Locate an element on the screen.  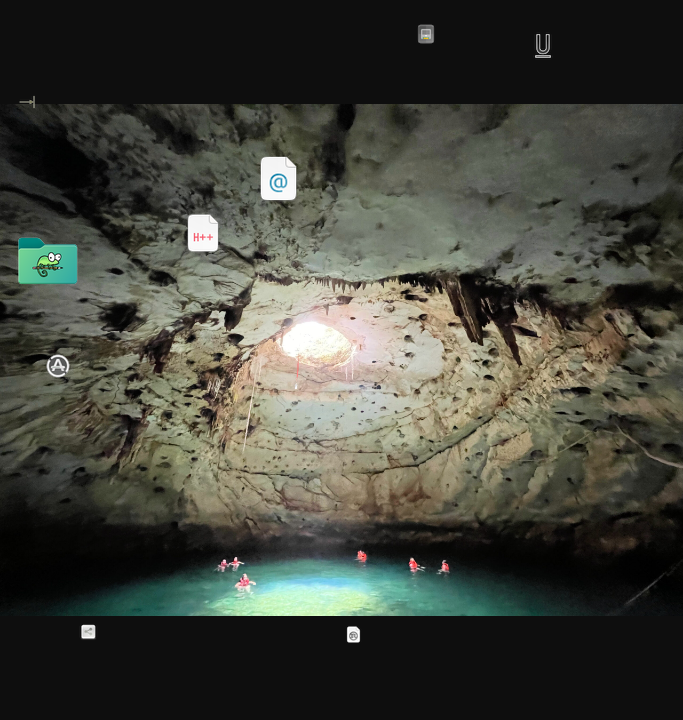
jump to the last item in a list is located at coordinates (27, 102).